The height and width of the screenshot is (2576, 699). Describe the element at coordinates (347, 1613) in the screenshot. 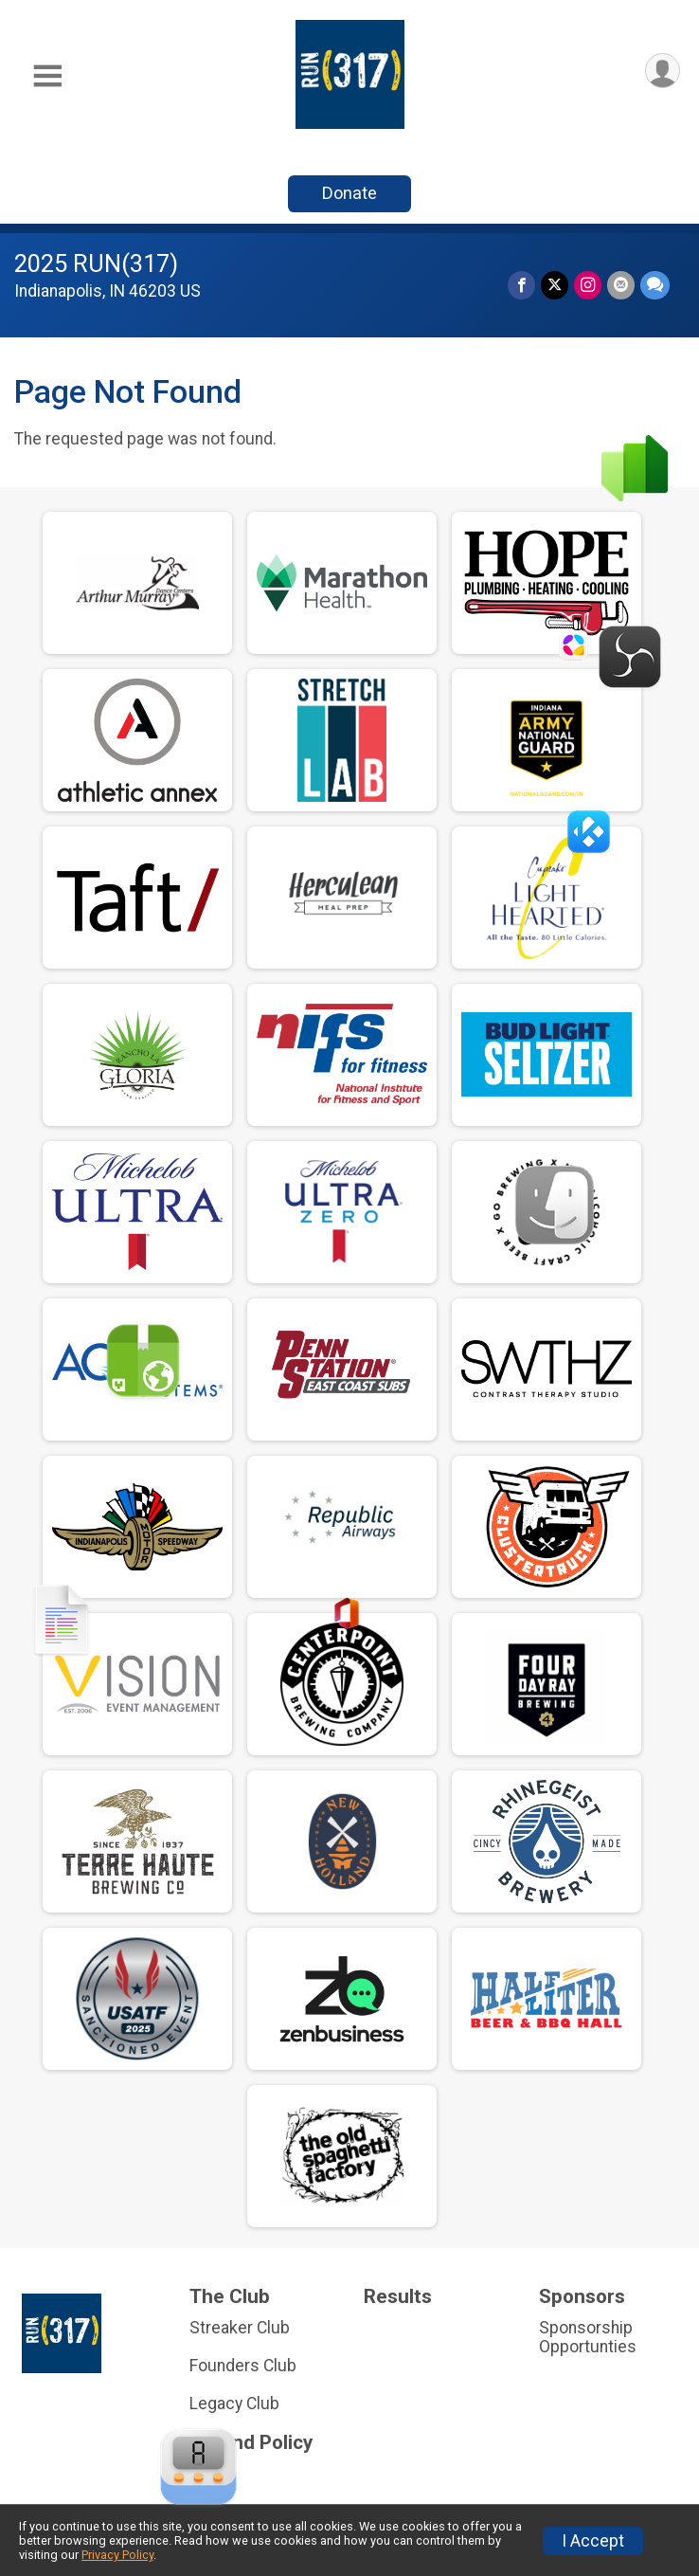

I see `open Microsoft Office suite` at that location.